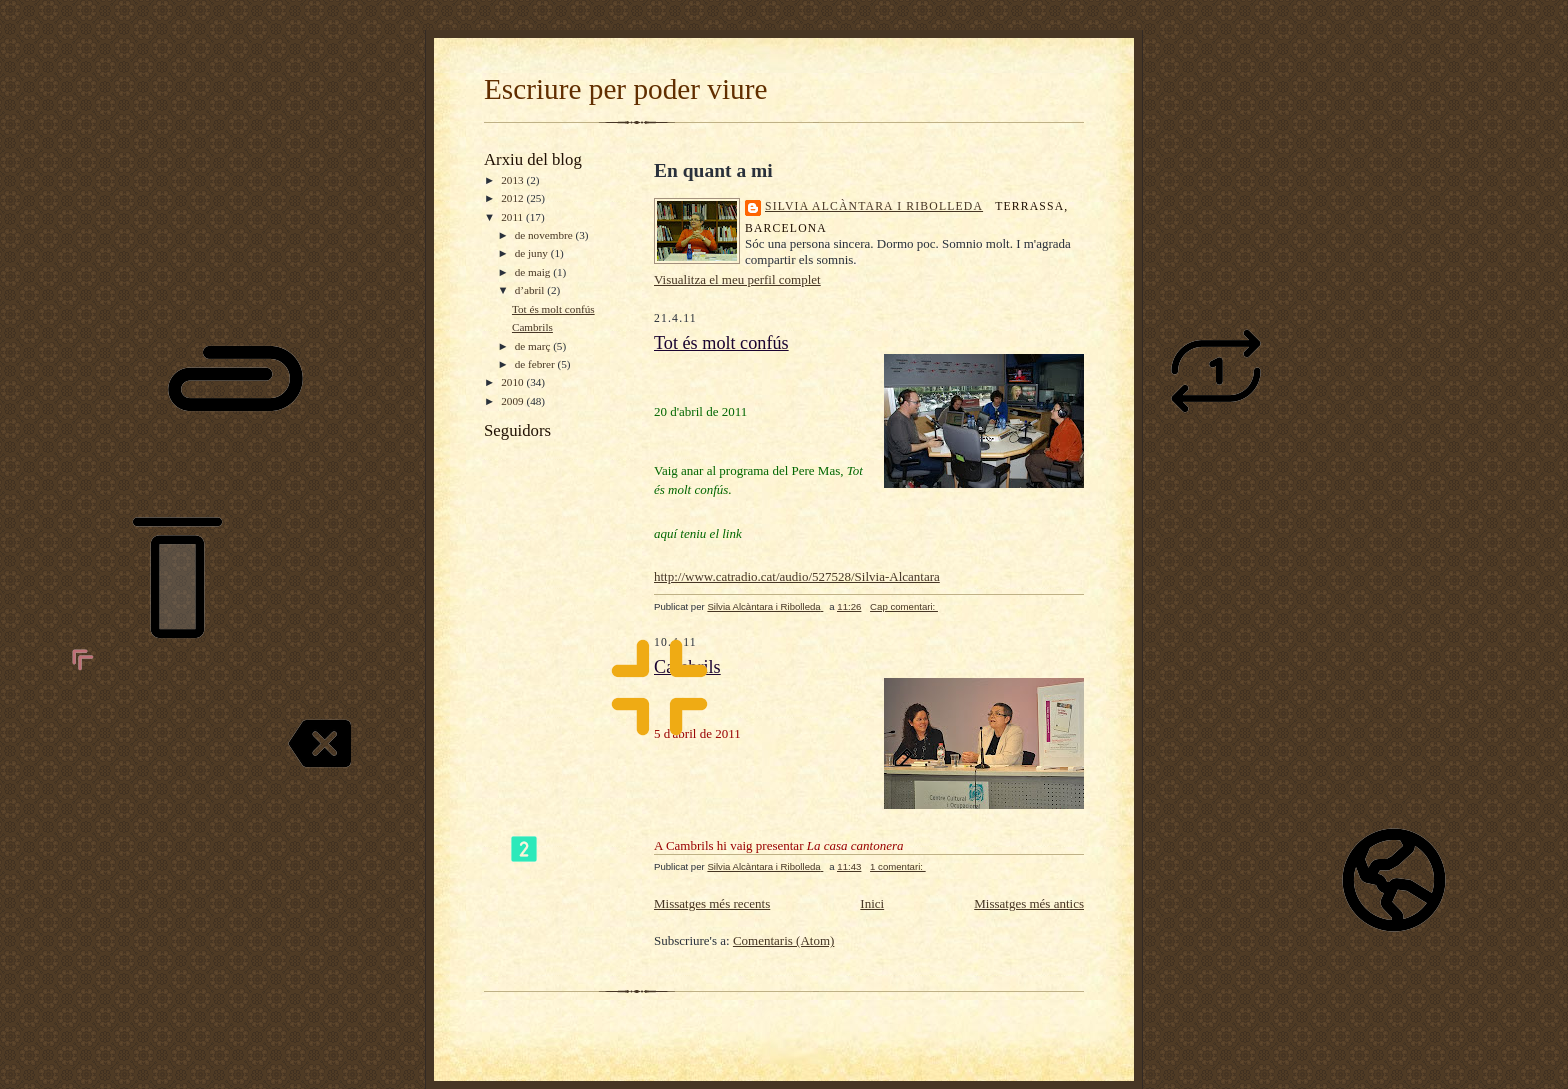 Image resolution: width=1568 pixels, height=1089 pixels. Describe the element at coordinates (235, 378) in the screenshot. I see `attach a file to your message` at that location.